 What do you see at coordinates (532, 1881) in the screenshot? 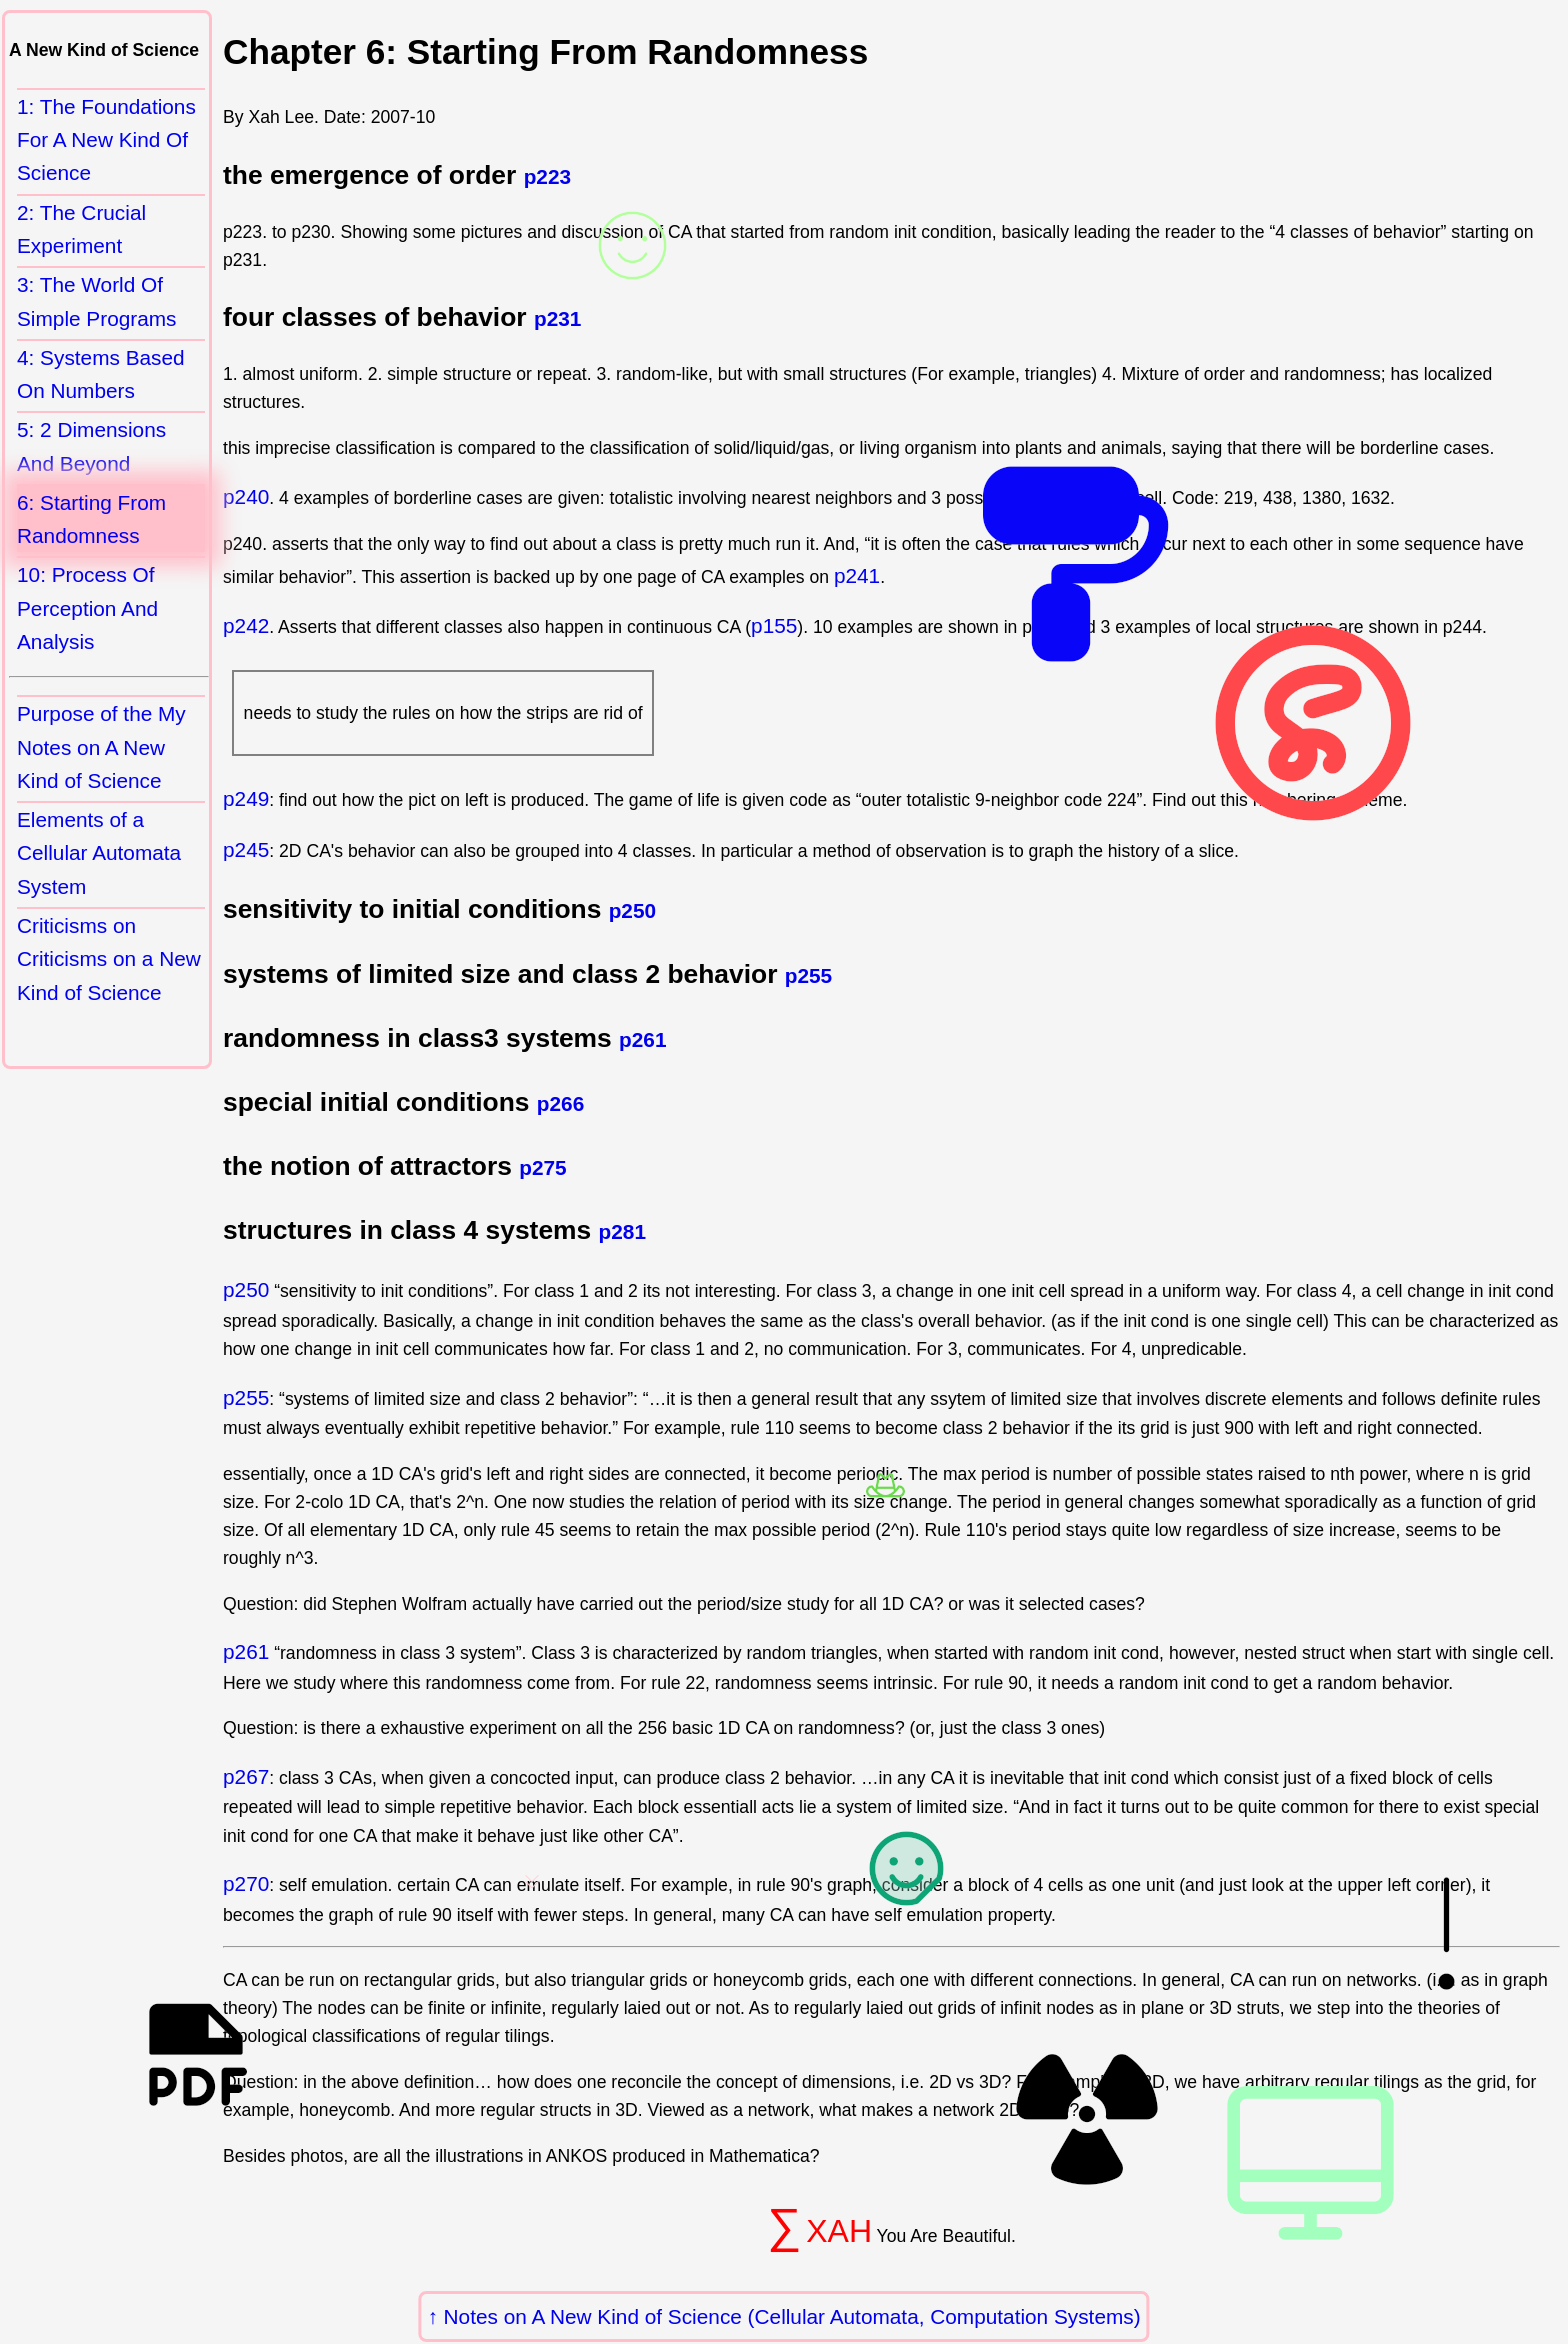
I see `expand to show more content below` at bounding box center [532, 1881].